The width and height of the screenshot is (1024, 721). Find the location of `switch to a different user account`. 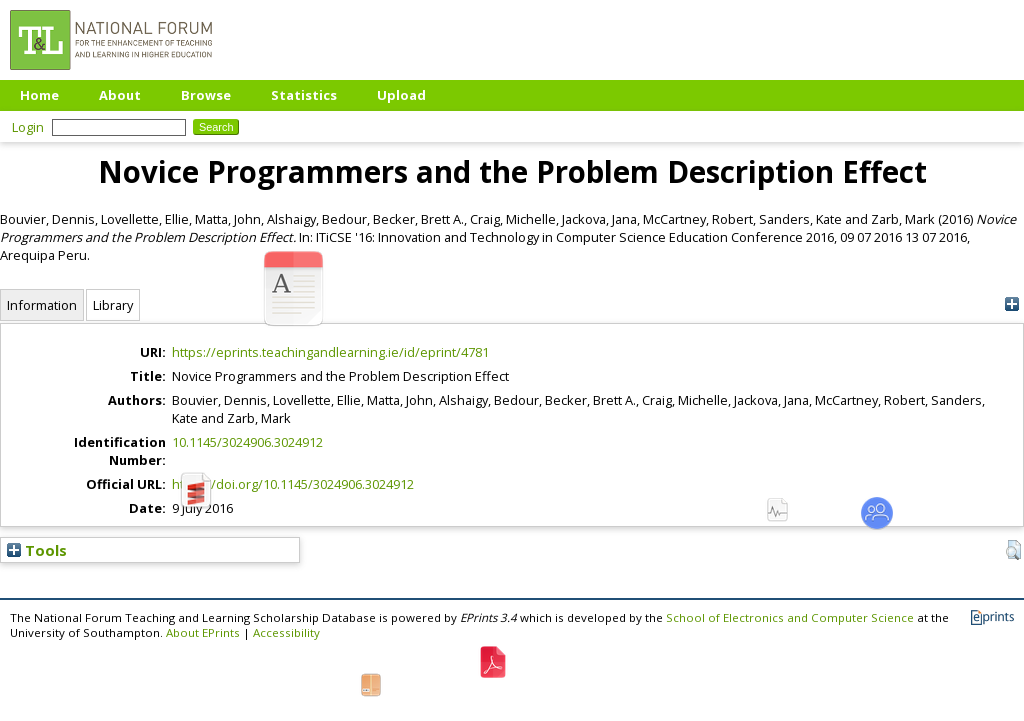

switch to a different user account is located at coordinates (877, 513).